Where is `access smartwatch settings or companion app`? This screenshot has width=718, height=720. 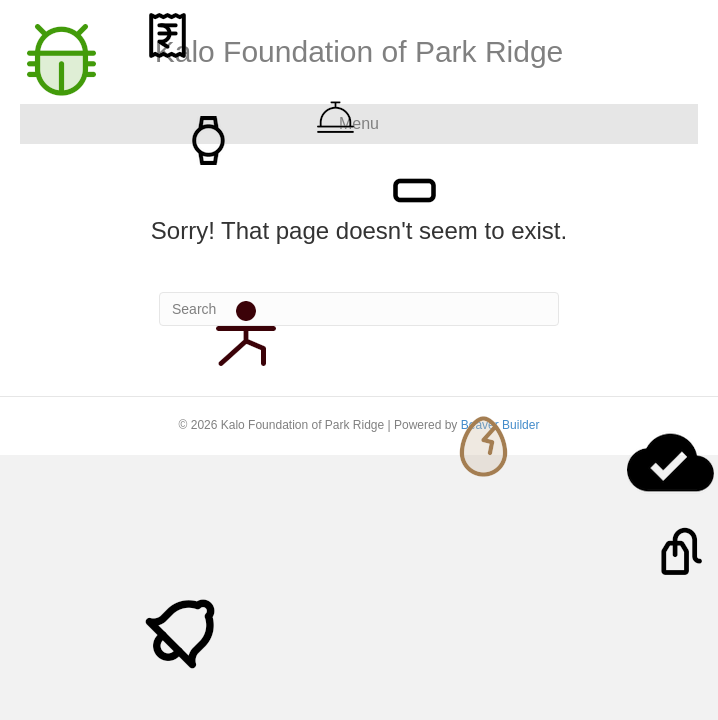 access smartwatch settings or companion app is located at coordinates (208, 140).